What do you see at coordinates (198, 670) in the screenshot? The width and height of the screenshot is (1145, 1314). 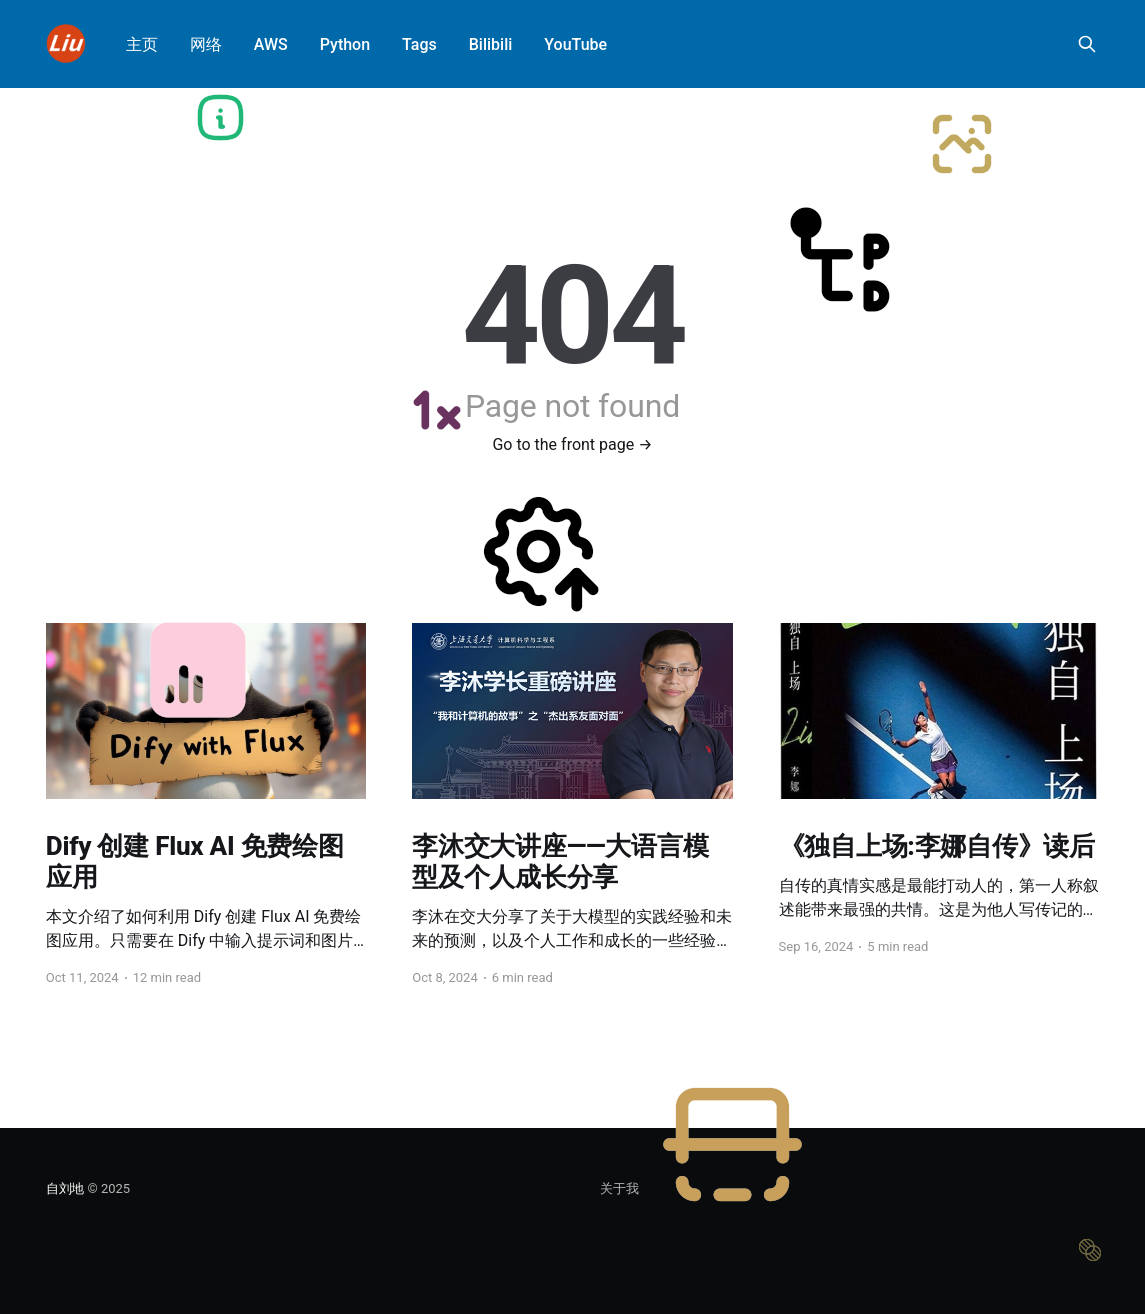 I see `align content to bottom-left corner` at bounding box center [198, 670].